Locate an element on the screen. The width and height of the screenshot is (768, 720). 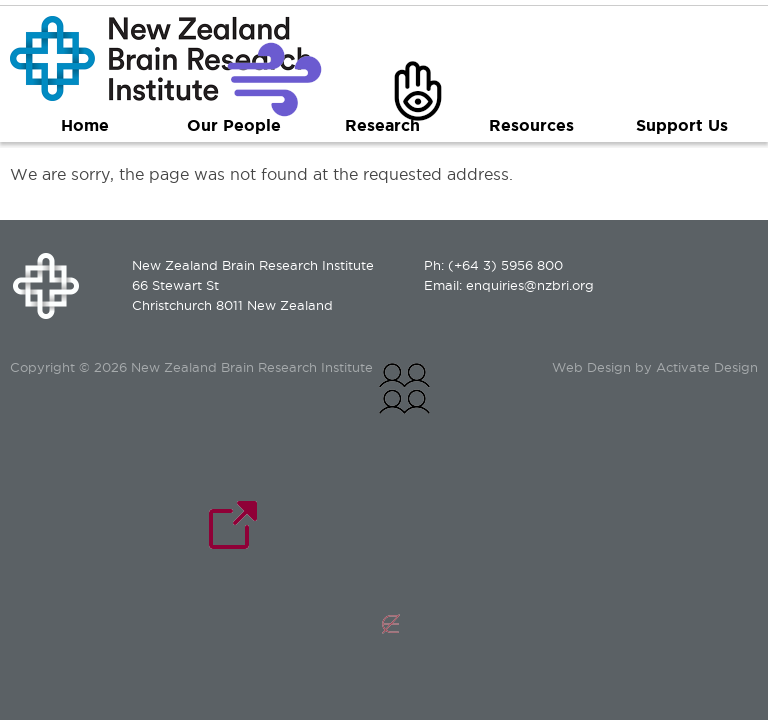
access hand tracking or gesture recognition settings is located at coordinates (418, 91).